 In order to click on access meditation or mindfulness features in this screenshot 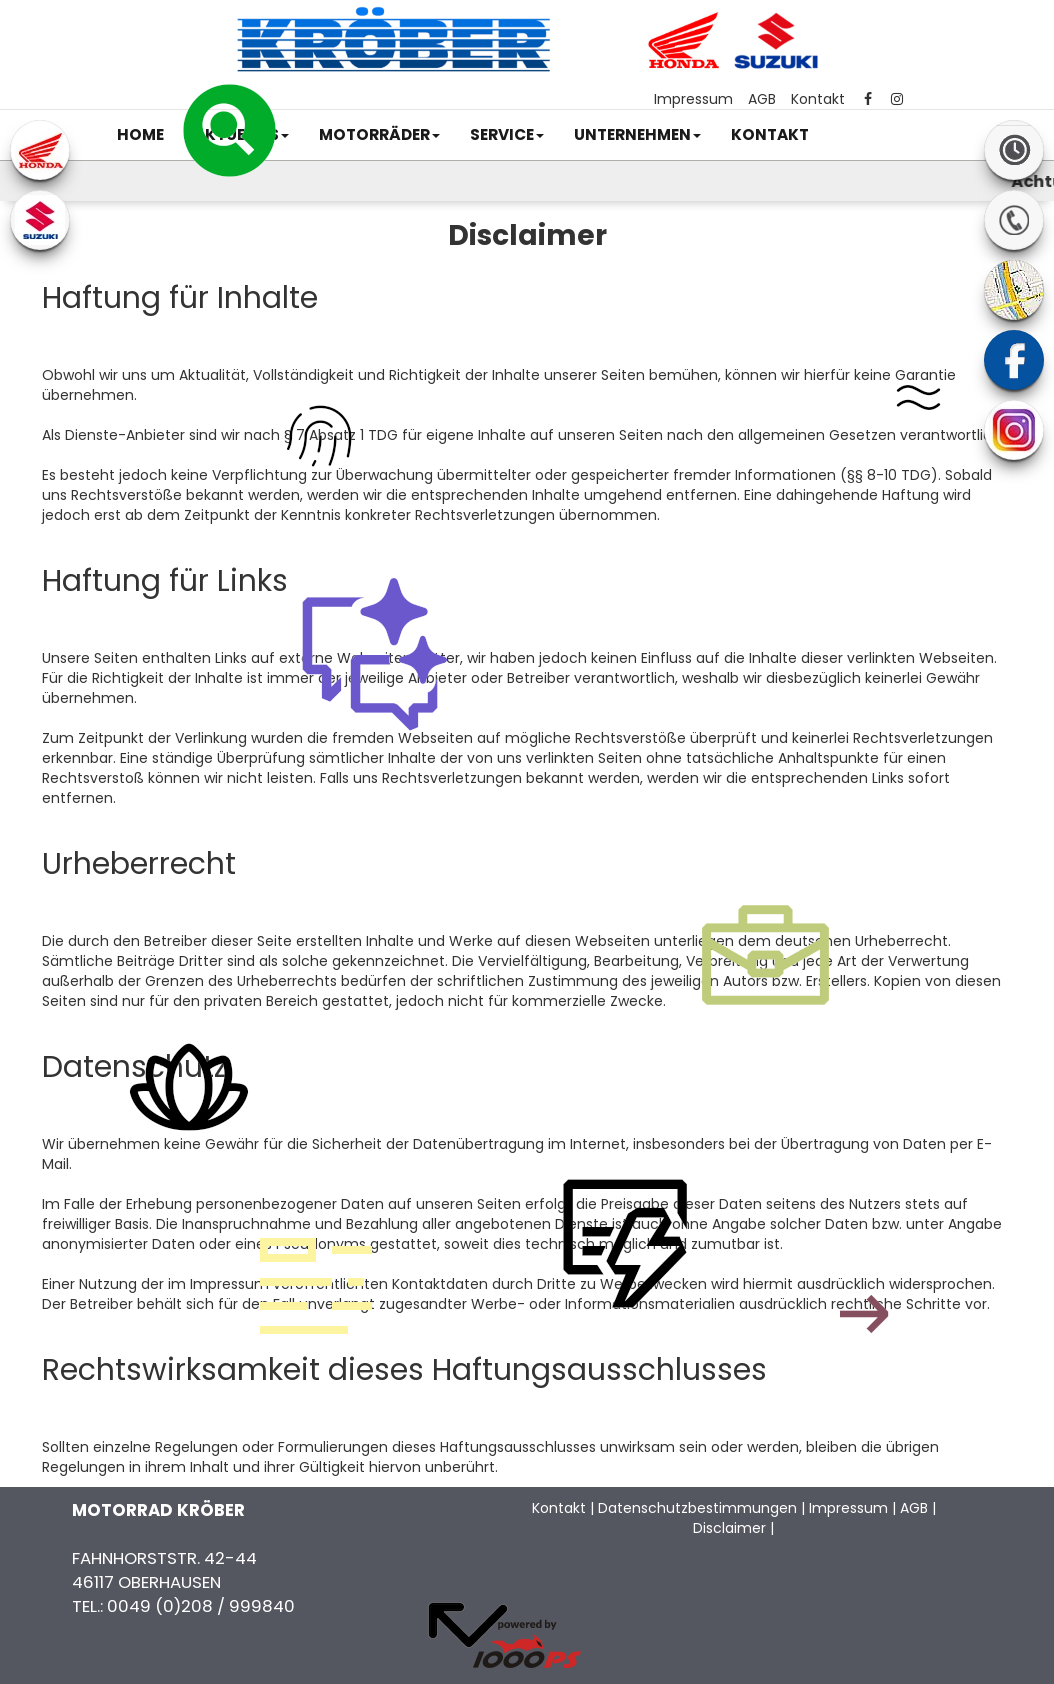, I will do `click(189, 1091)`.